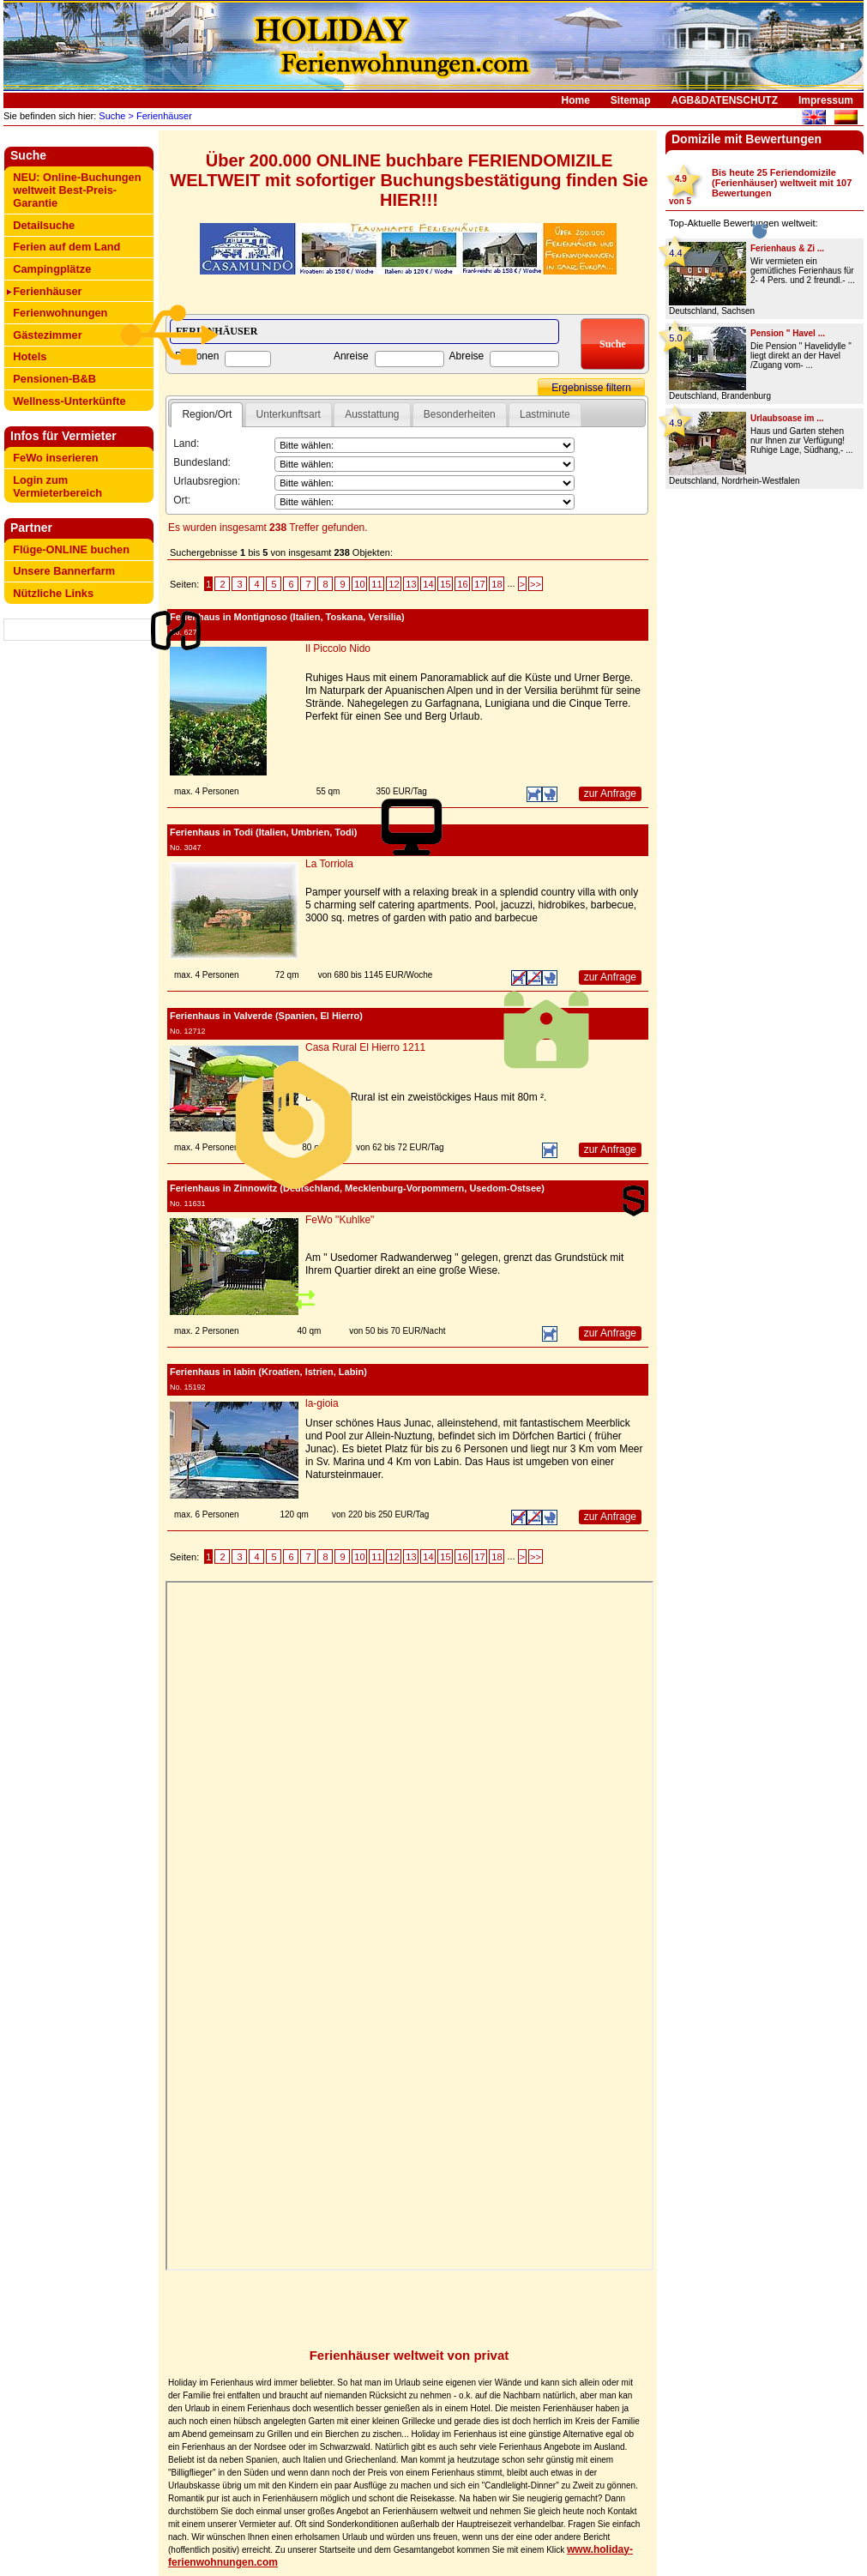 The width and height of the screenshot is (867, 2576). Describe the element at coordinates (293, 1125) in the screenshot. I see `open beekeeper studio database management app` at that location.